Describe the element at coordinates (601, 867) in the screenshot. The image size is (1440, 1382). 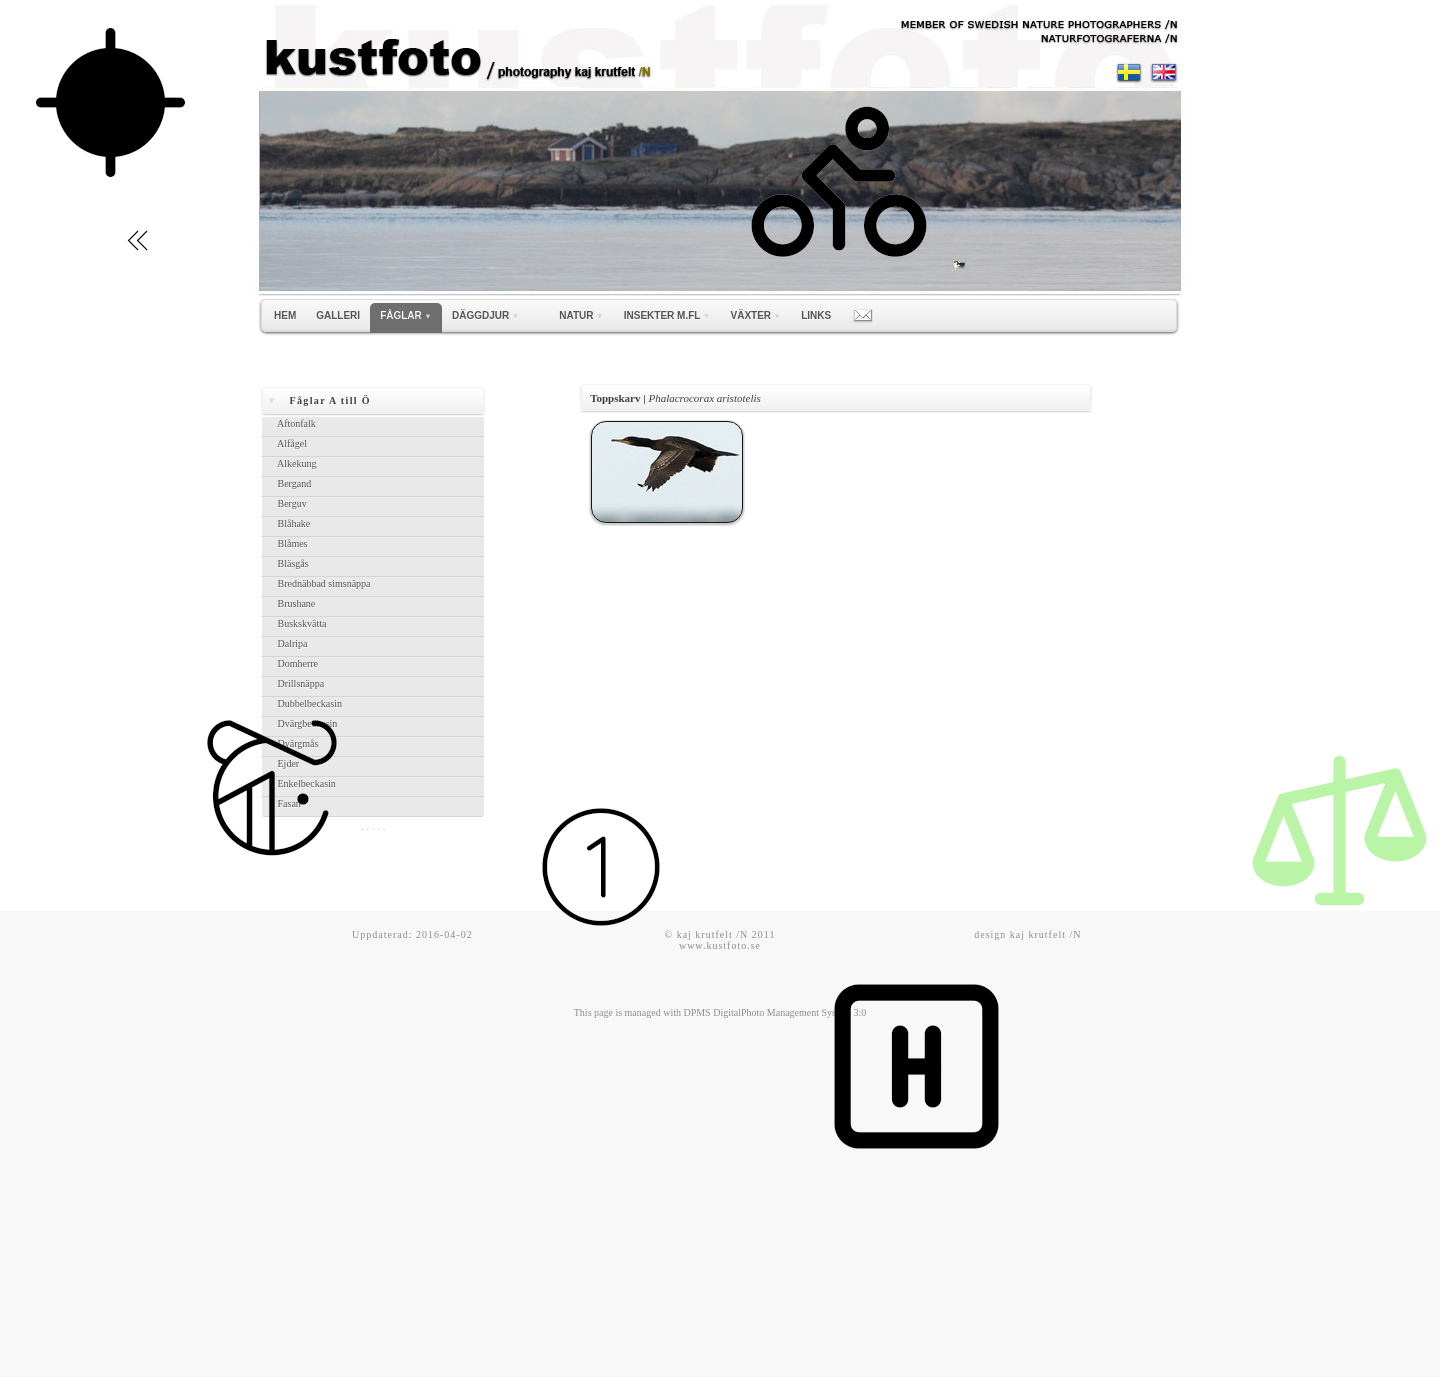
I see `indicates the first step in a sequence or process` at that location.